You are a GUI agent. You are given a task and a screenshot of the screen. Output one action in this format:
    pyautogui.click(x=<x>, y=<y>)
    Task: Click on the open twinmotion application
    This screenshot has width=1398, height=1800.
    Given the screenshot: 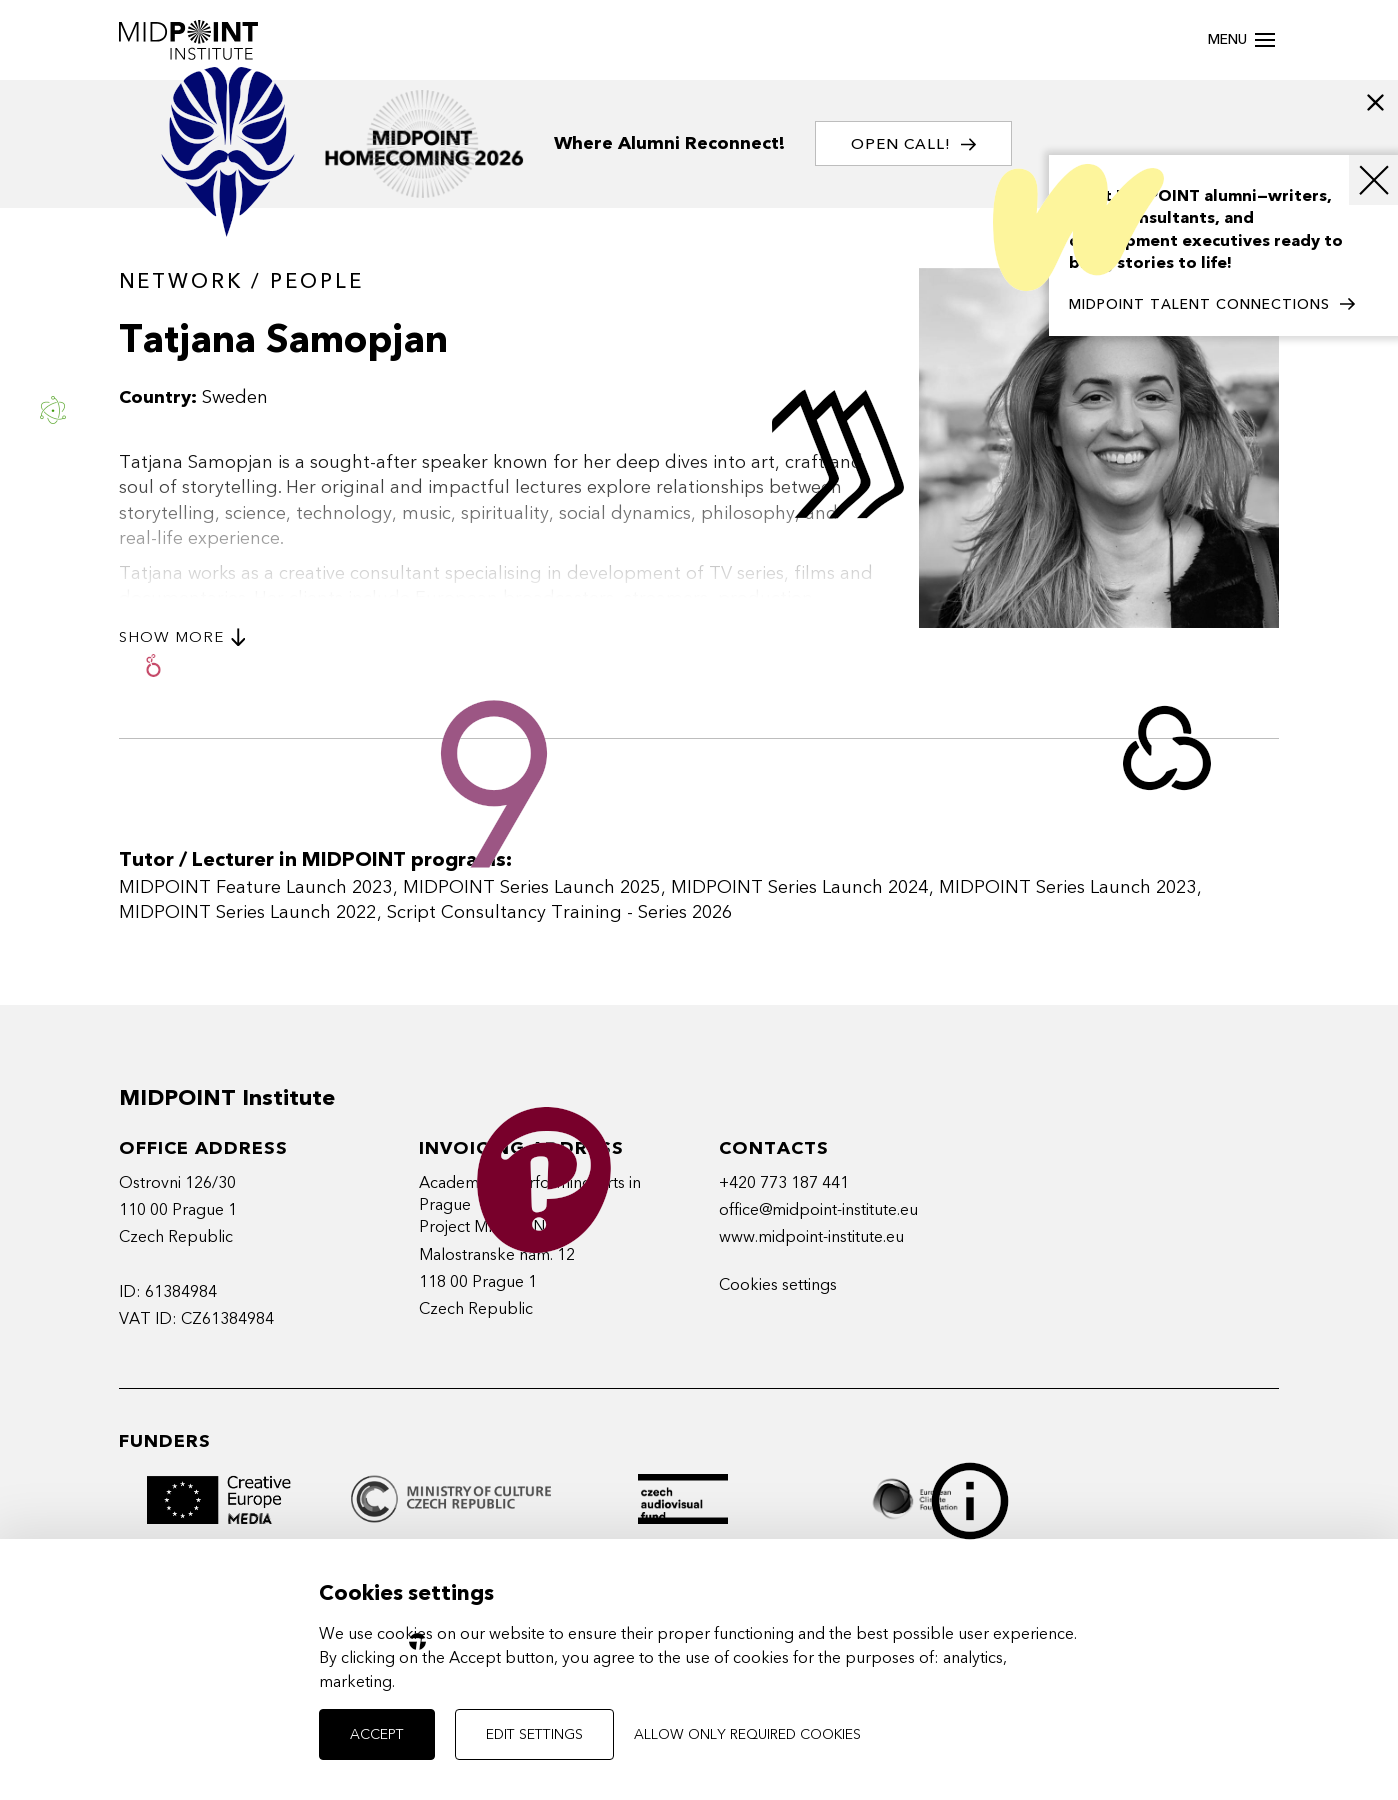 What is the action you would take?
    pyautogui.click(x=417, y=1641)
    